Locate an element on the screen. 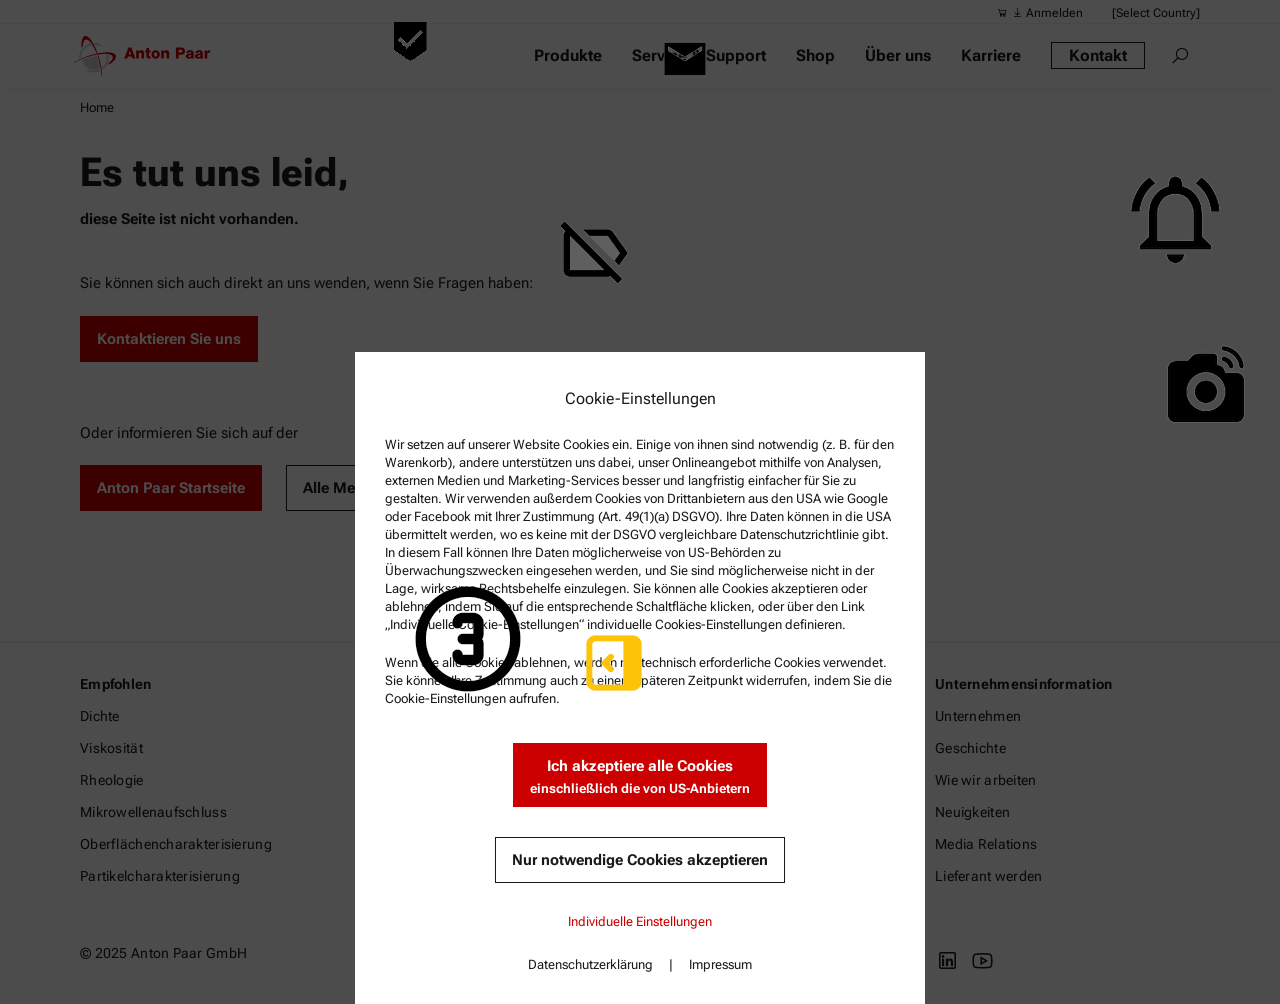  open your email inbox is located at coordinates (685, 59).